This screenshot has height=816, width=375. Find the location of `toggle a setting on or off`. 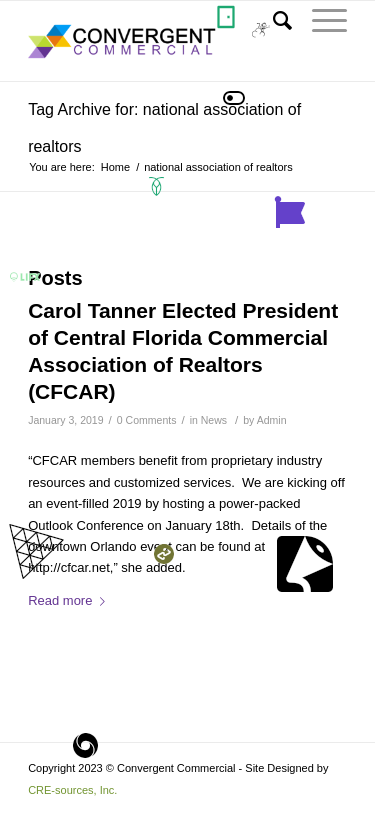

toggle a setting on or off is located at coordinates (234, 98).